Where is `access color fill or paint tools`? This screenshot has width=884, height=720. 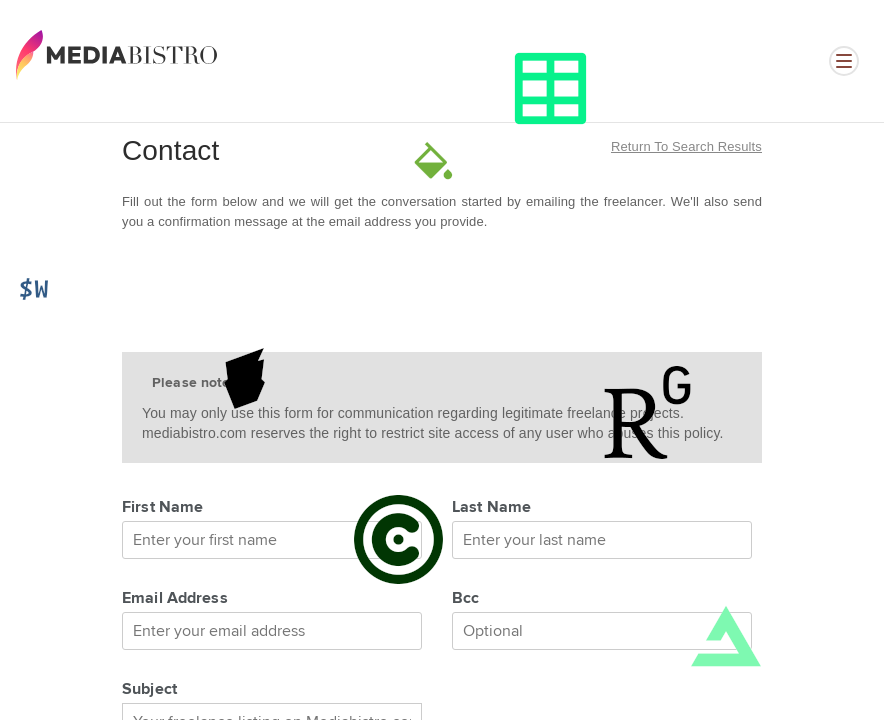 access color fill or paint tools is located at coordinates (432, 160).